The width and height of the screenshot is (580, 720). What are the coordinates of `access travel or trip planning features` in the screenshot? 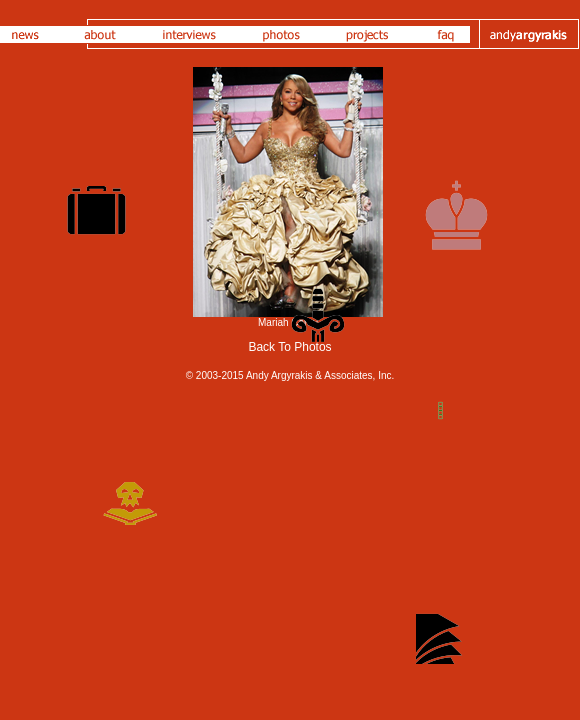 It's located at (96, 211).